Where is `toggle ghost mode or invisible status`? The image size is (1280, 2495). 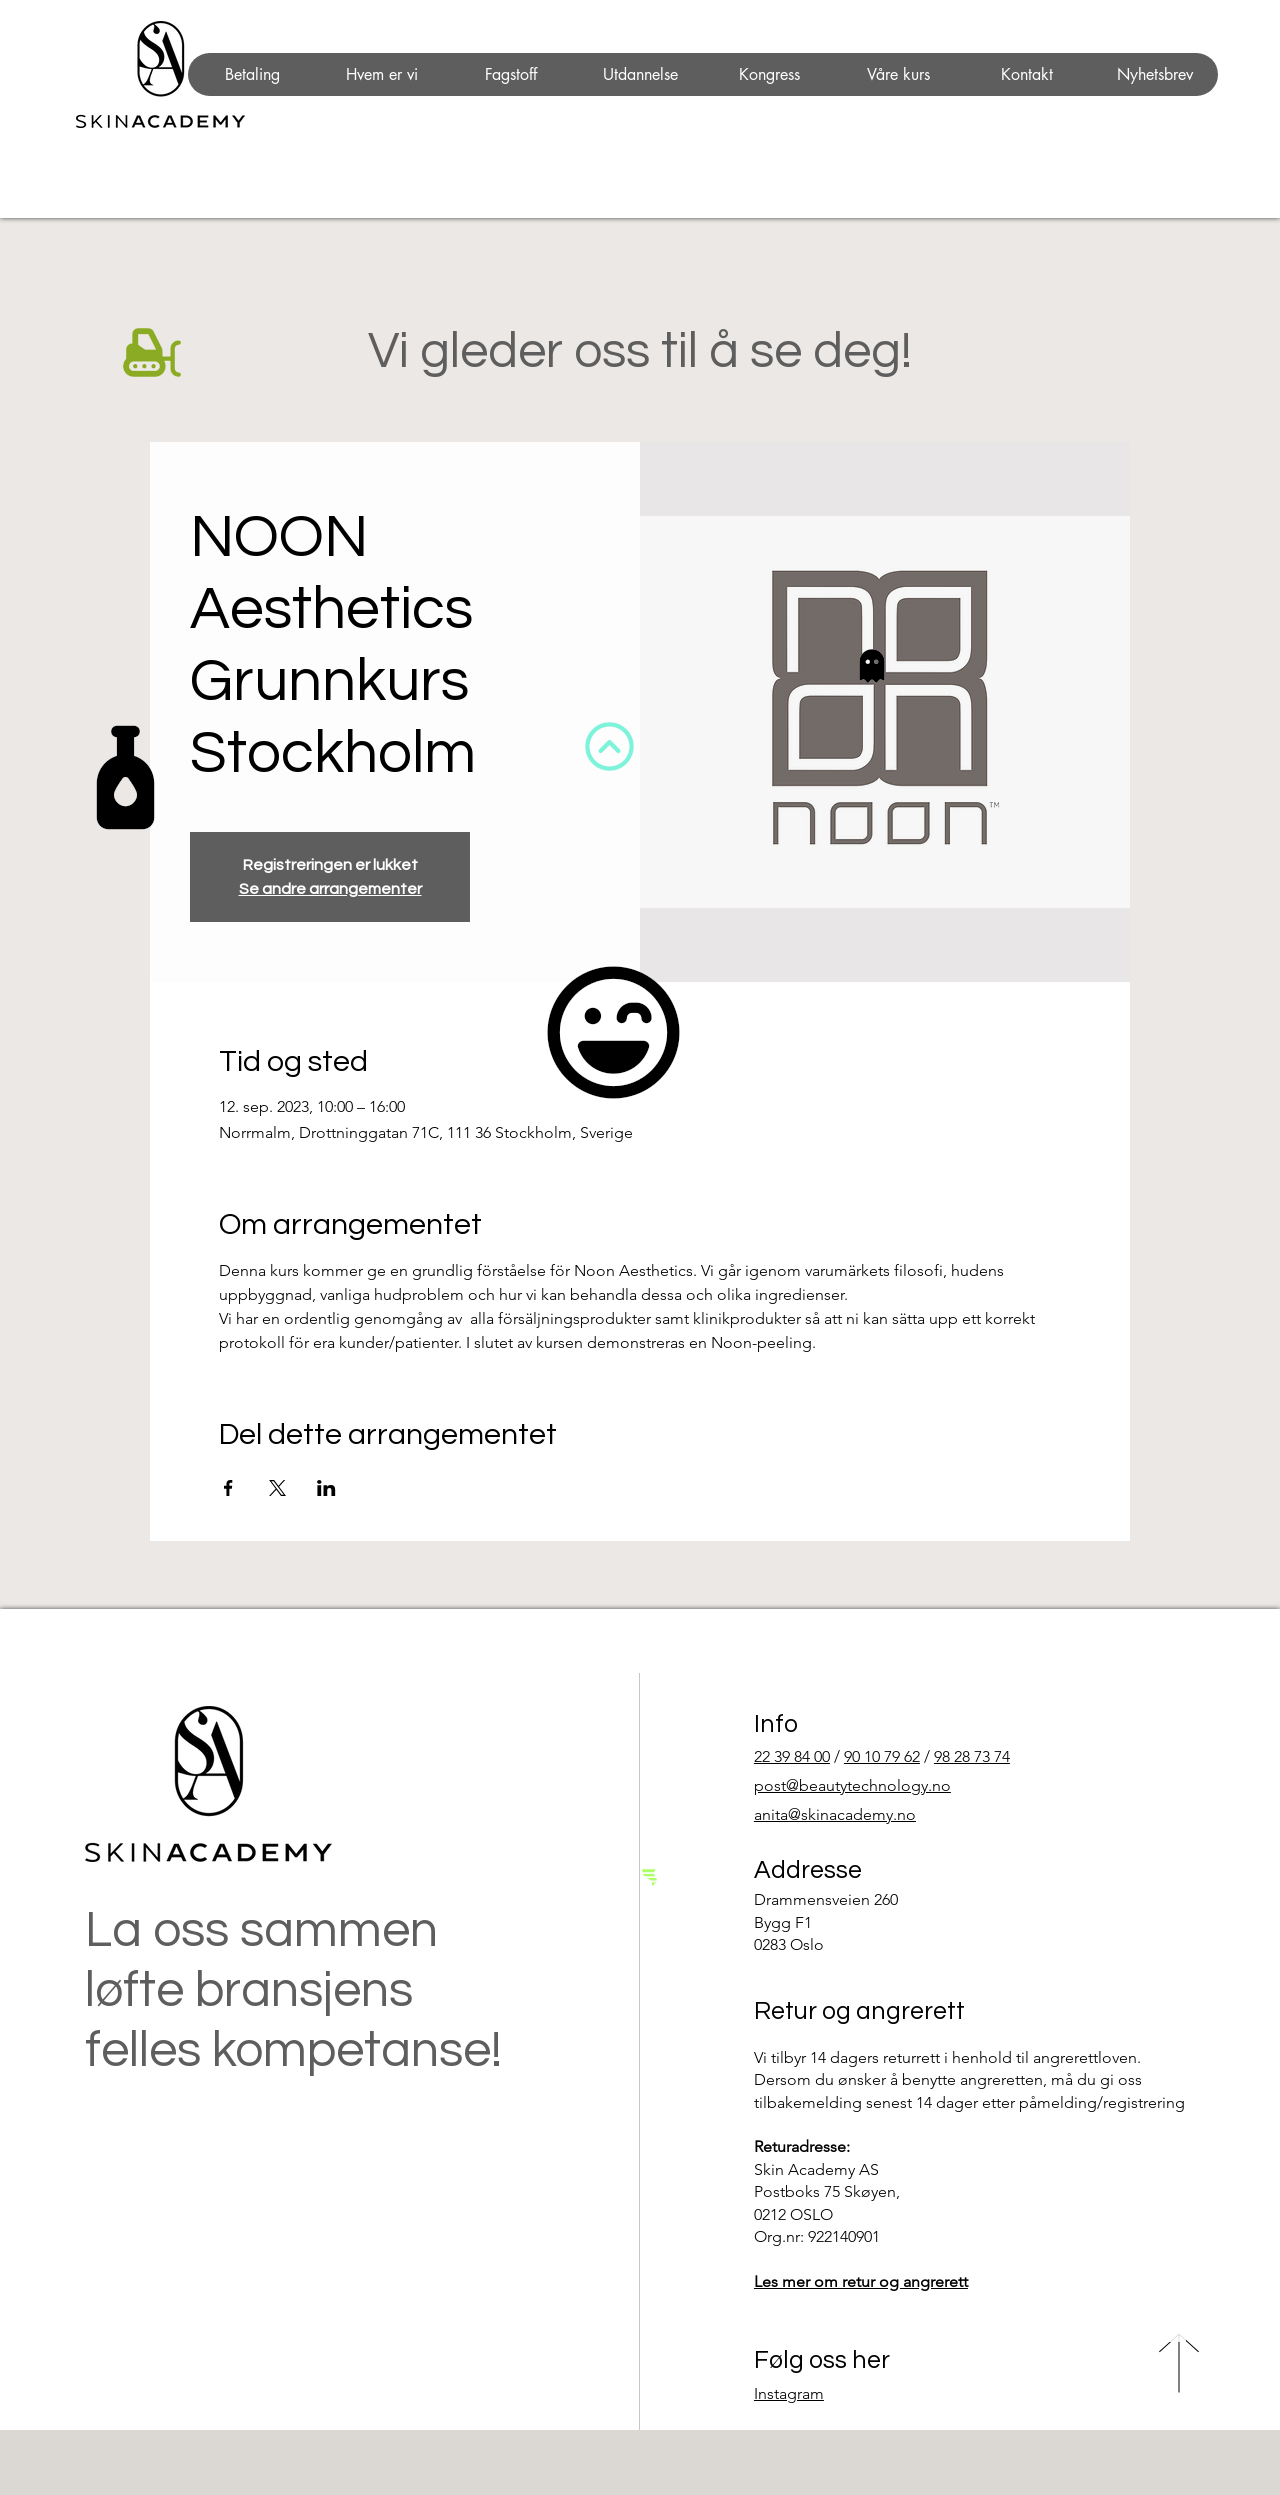
toggle ghost mode or invisible status is located at coordinates (872, 666).